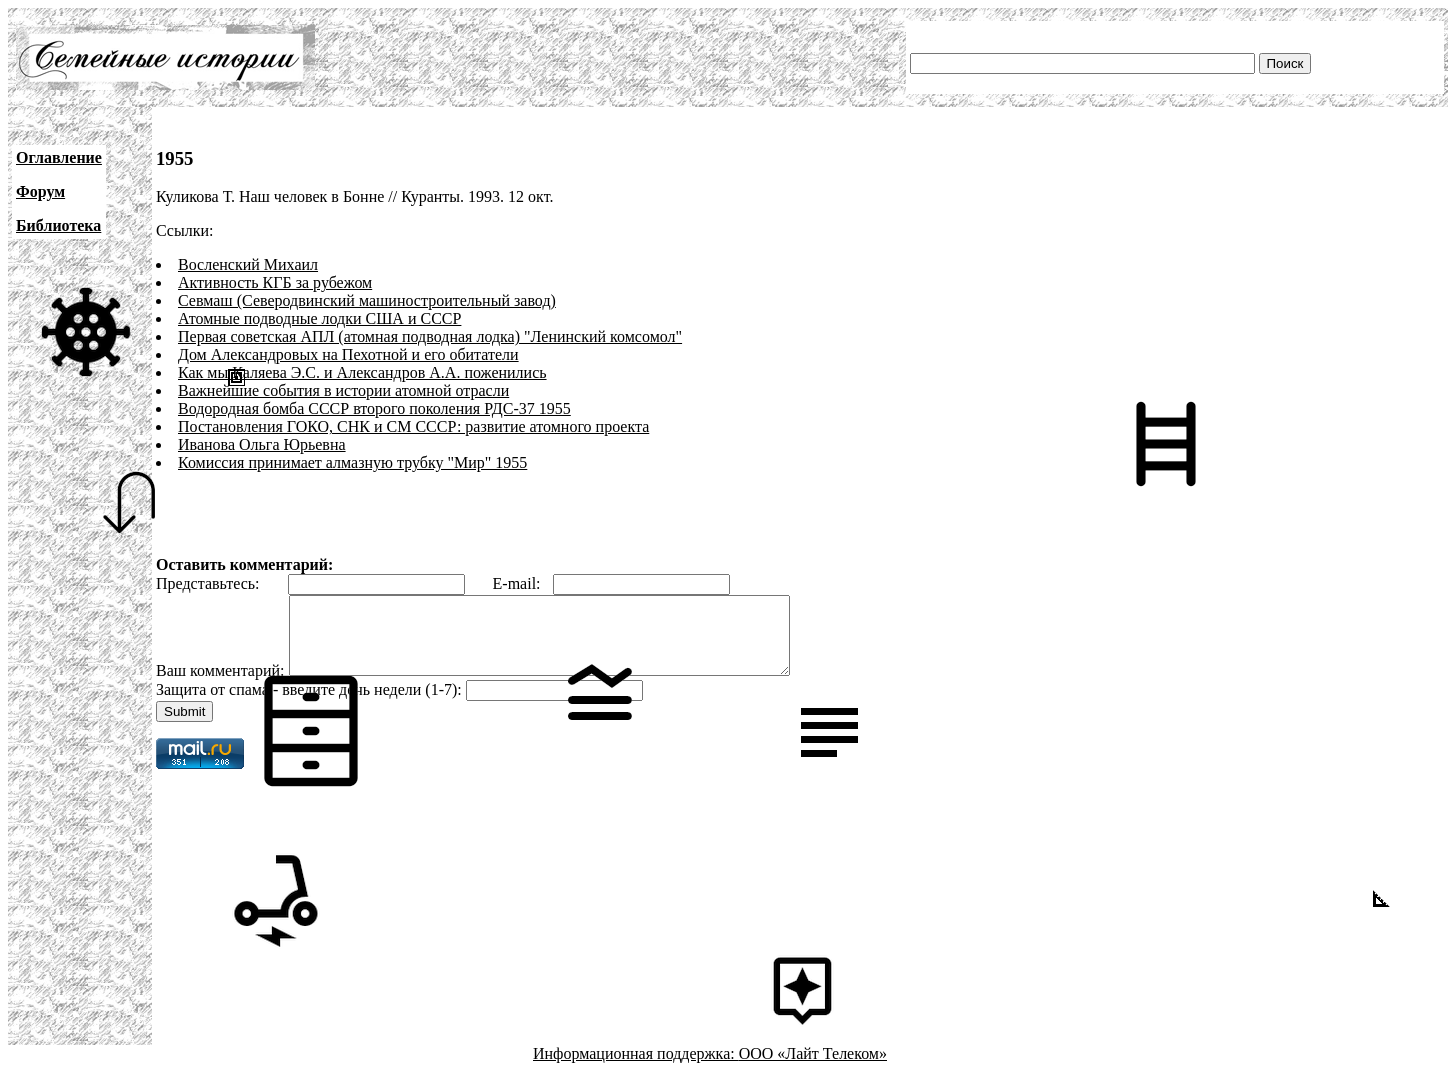 Image resolution: width=1456 pixels, height=1086 pixels. Describe the element at coordinates (311, 731) in the screenshot. I see `browse furniture or home decor items` at that location.